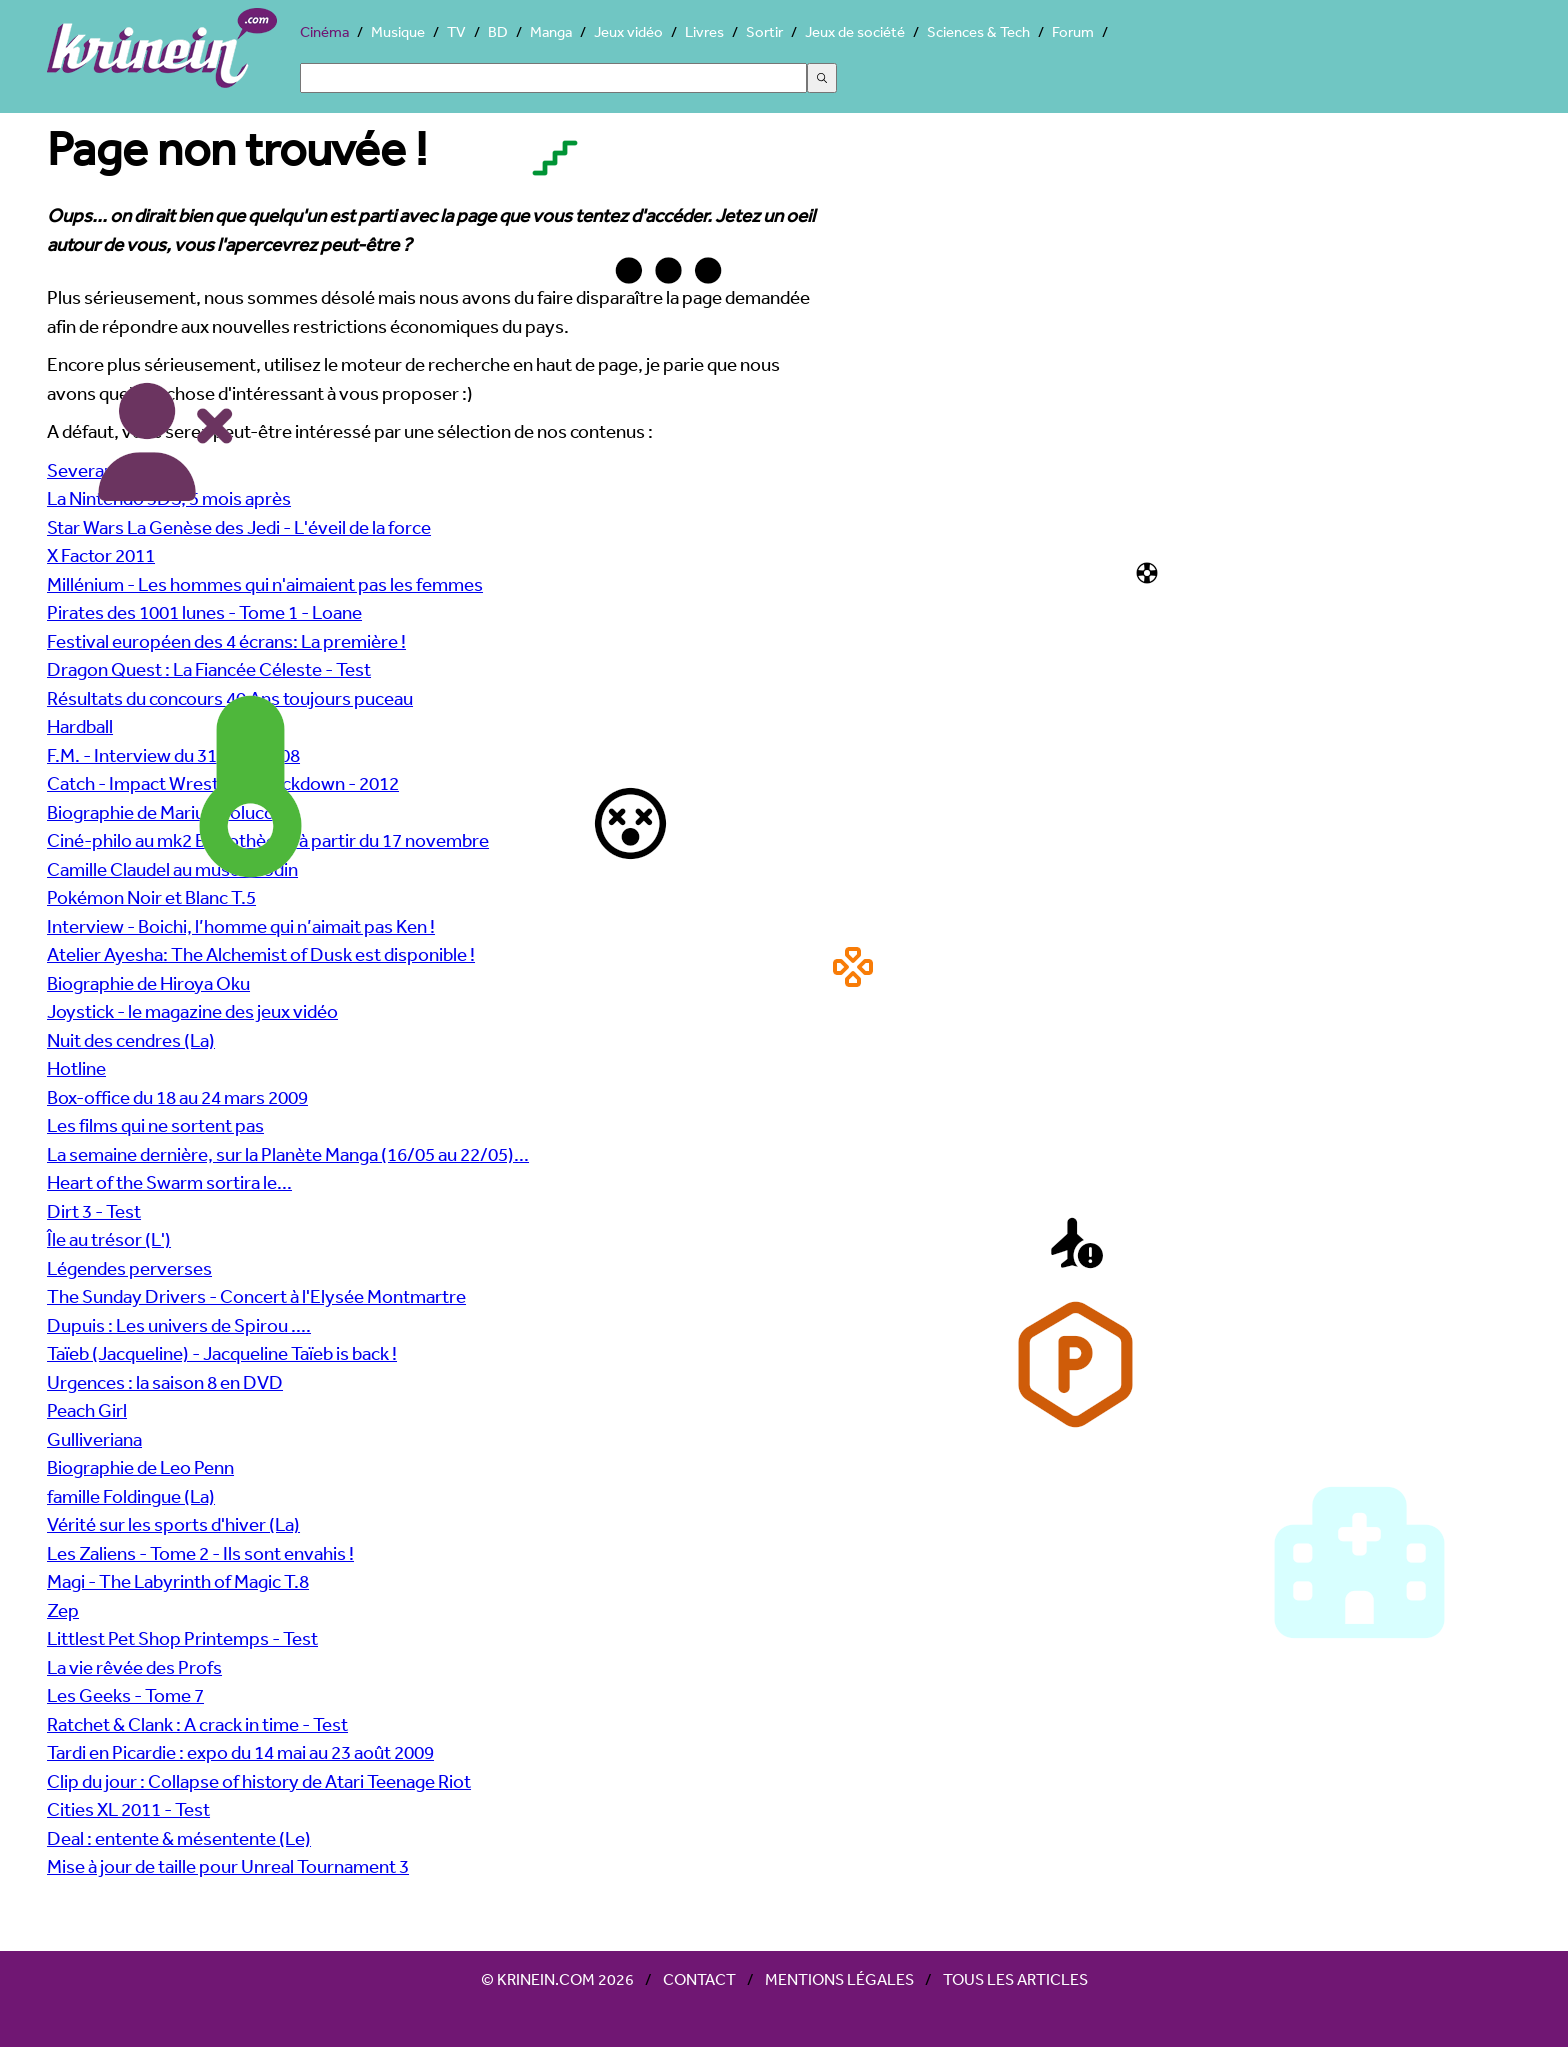  Describe the element at coordinates (853, 967) in the screenshot. I see `access gaming features or settings` at that location.